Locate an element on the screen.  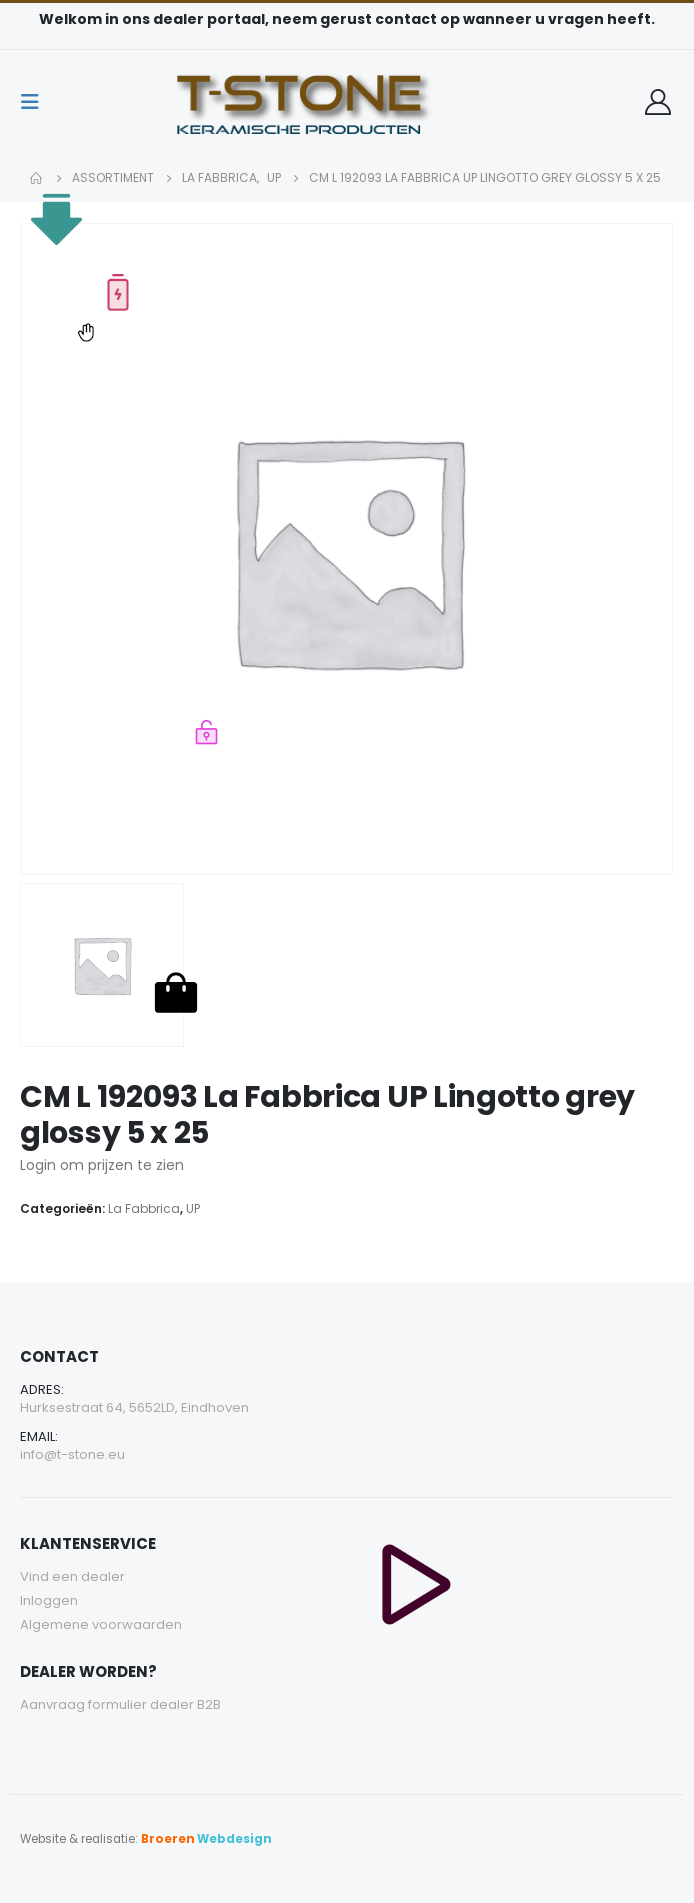
play media or start video is located at coordinates (407, 1584).